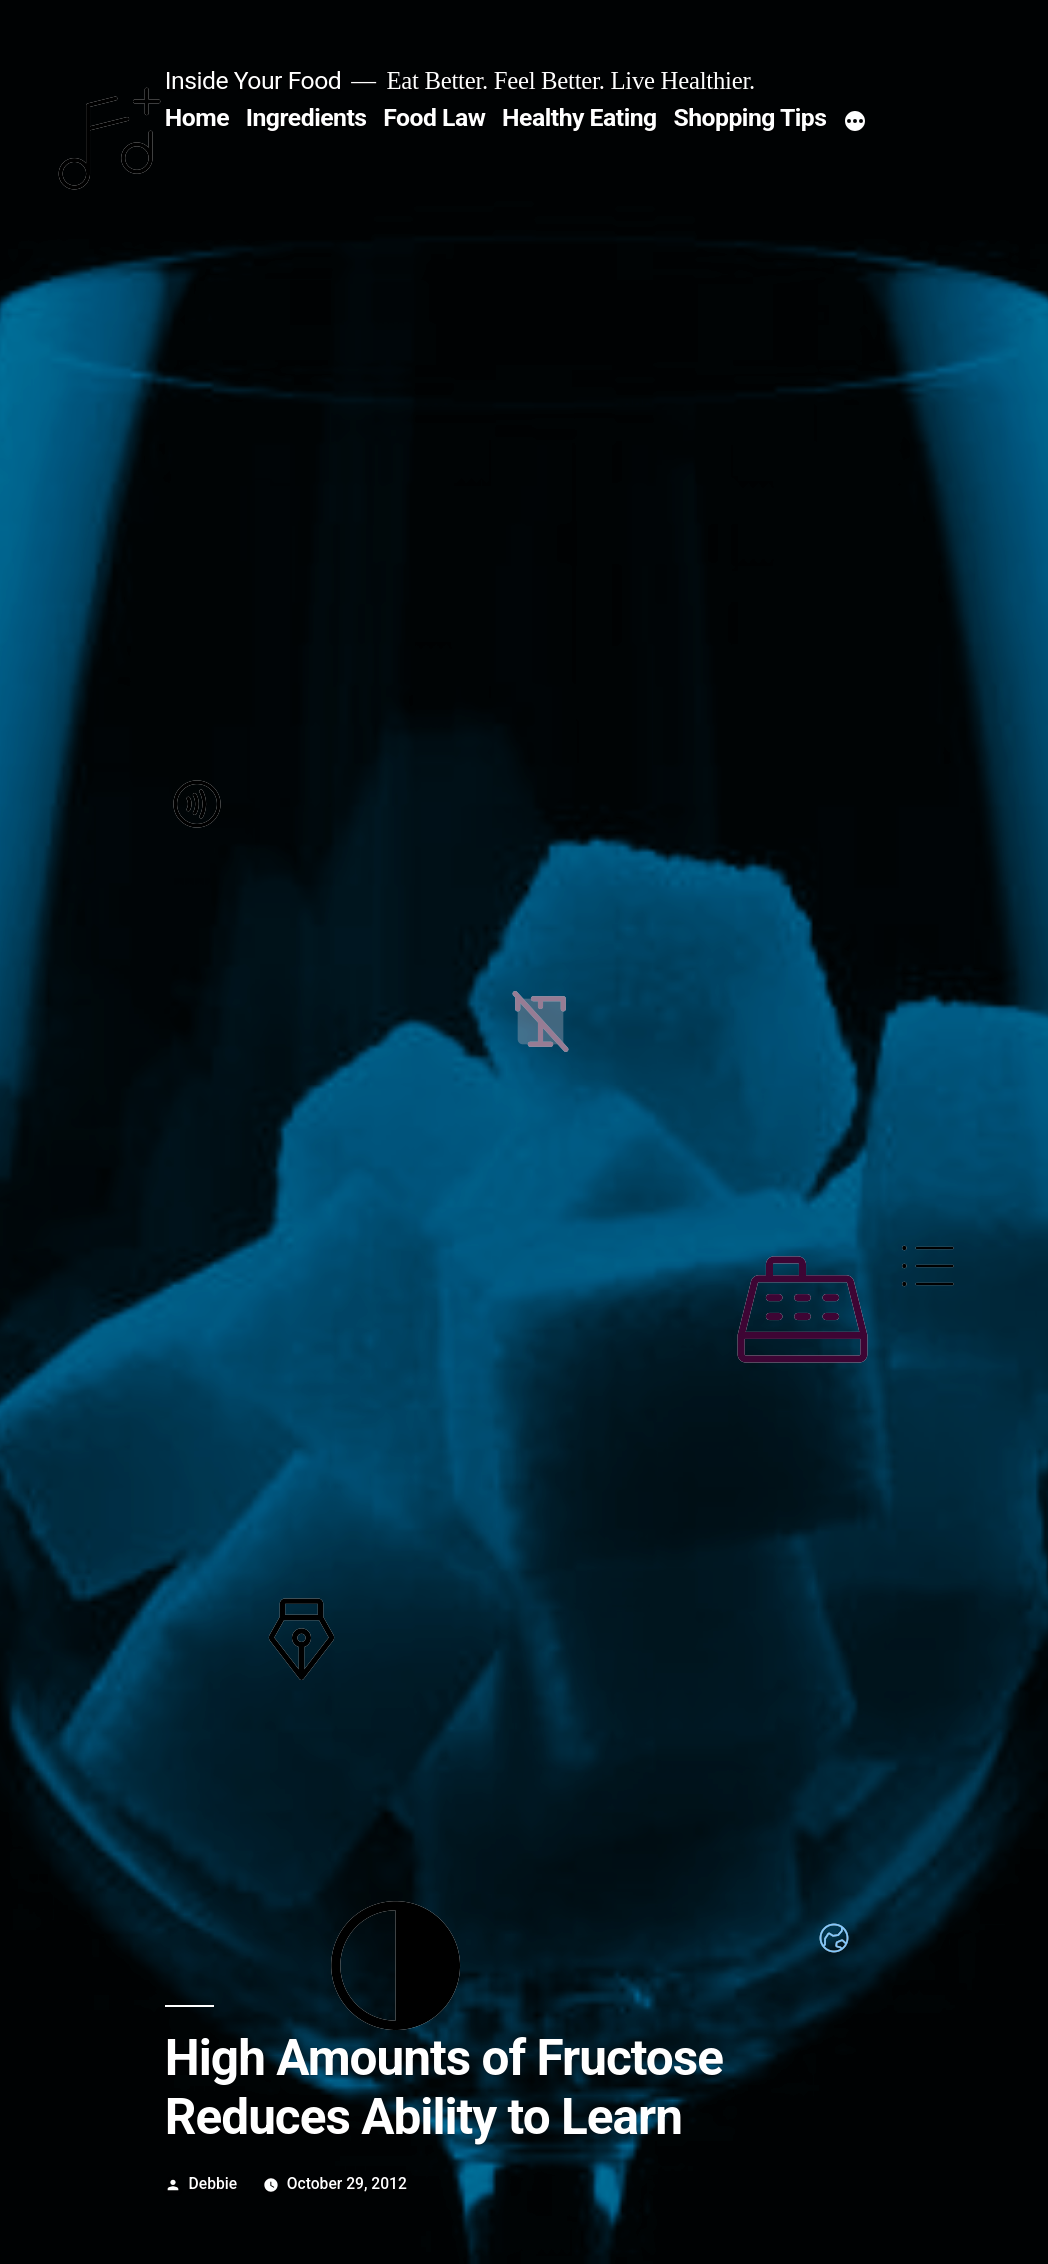 The image size is (1048, 2264). I want to click on adjust display contrast settings, so click(395, 1965).